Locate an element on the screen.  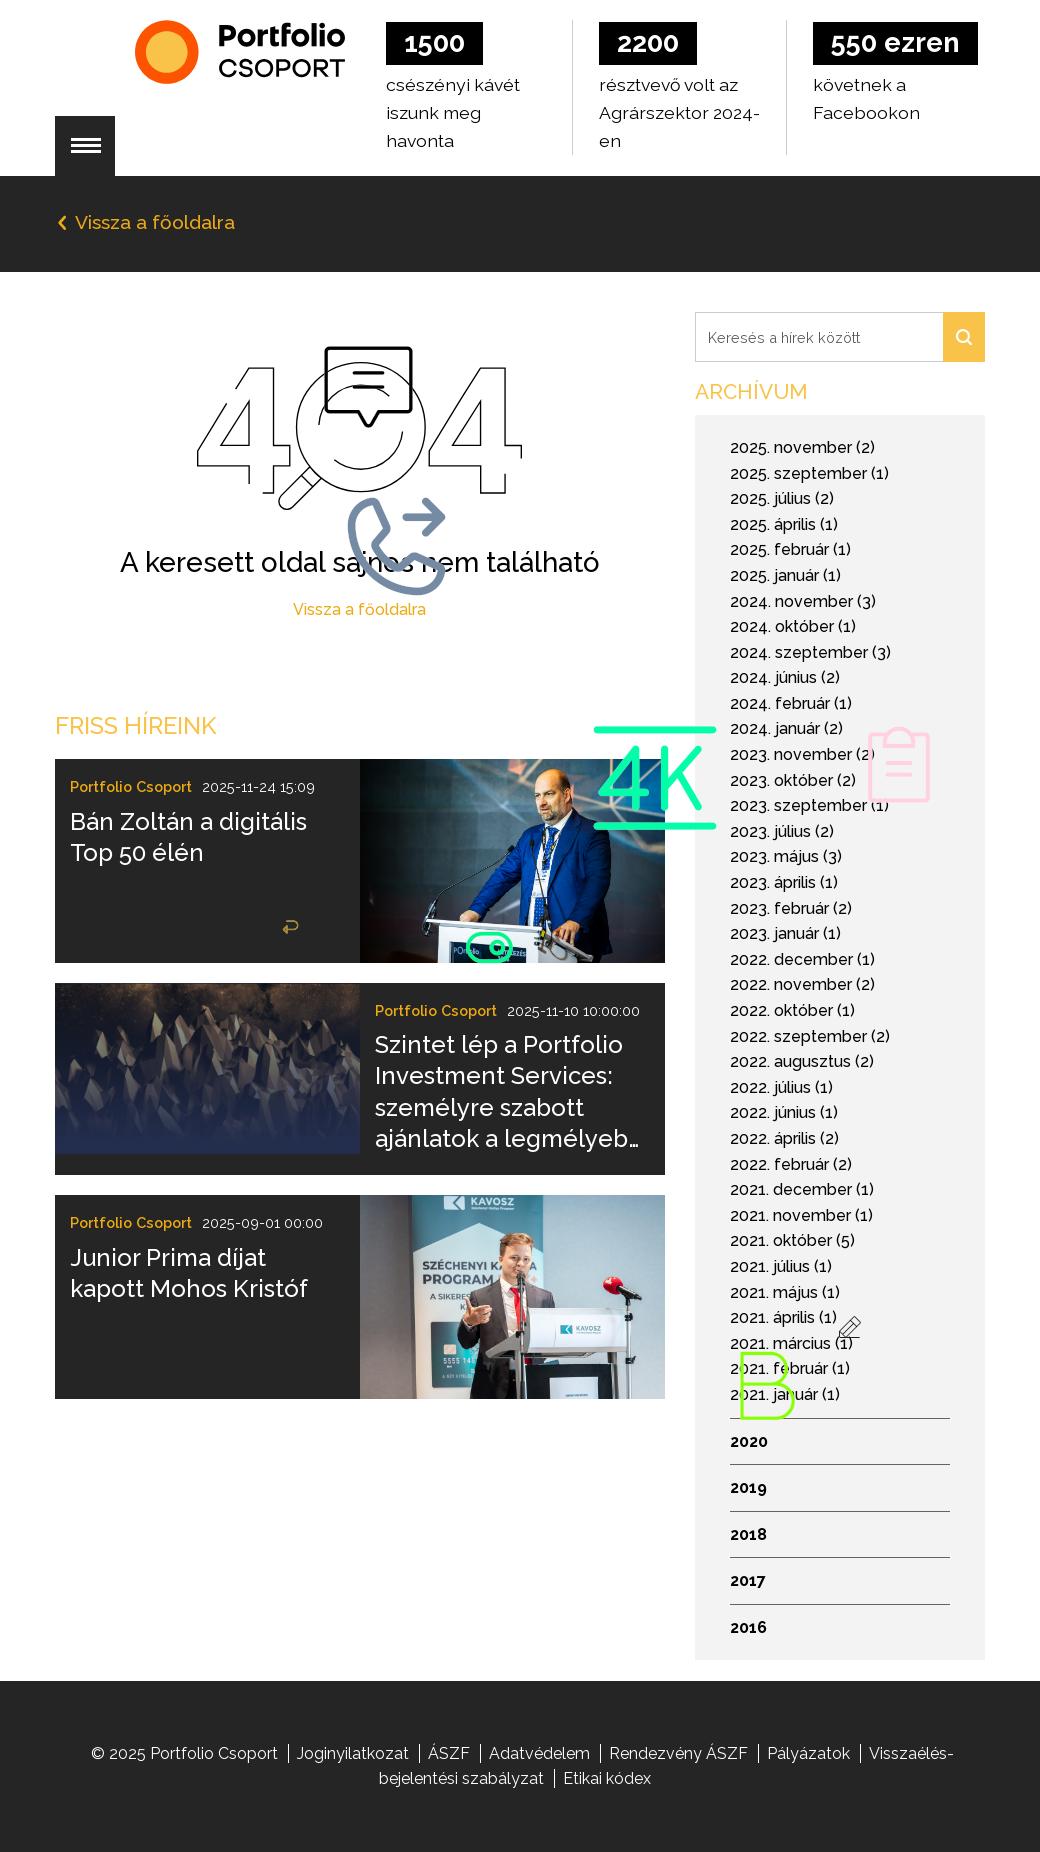
transfer an active call is located at coordinates (398, 544).